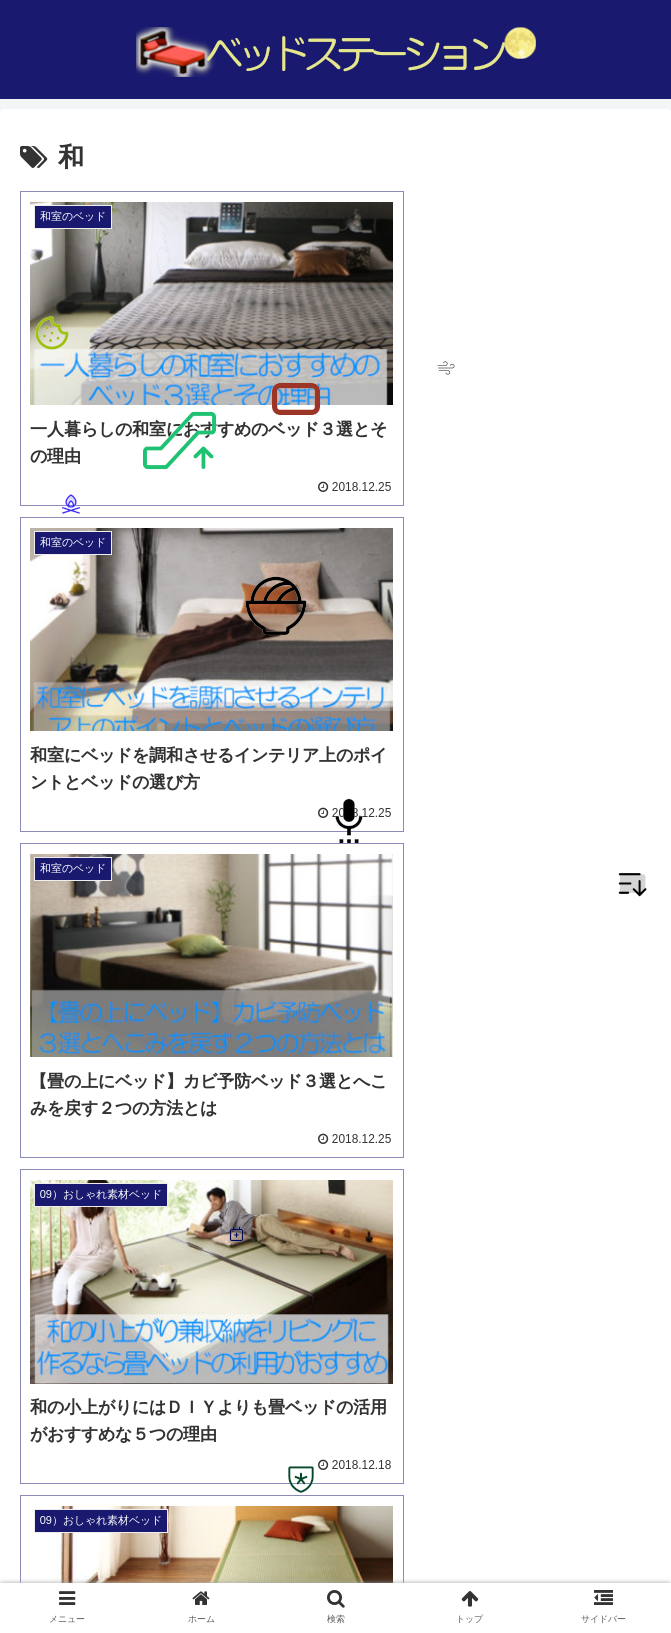 Image resolution: width=671 pixels, height=1633 pixels. Describe the element at coordinates (446, 368) in the screenshot. I see `indicates current wind conditions` at that location.